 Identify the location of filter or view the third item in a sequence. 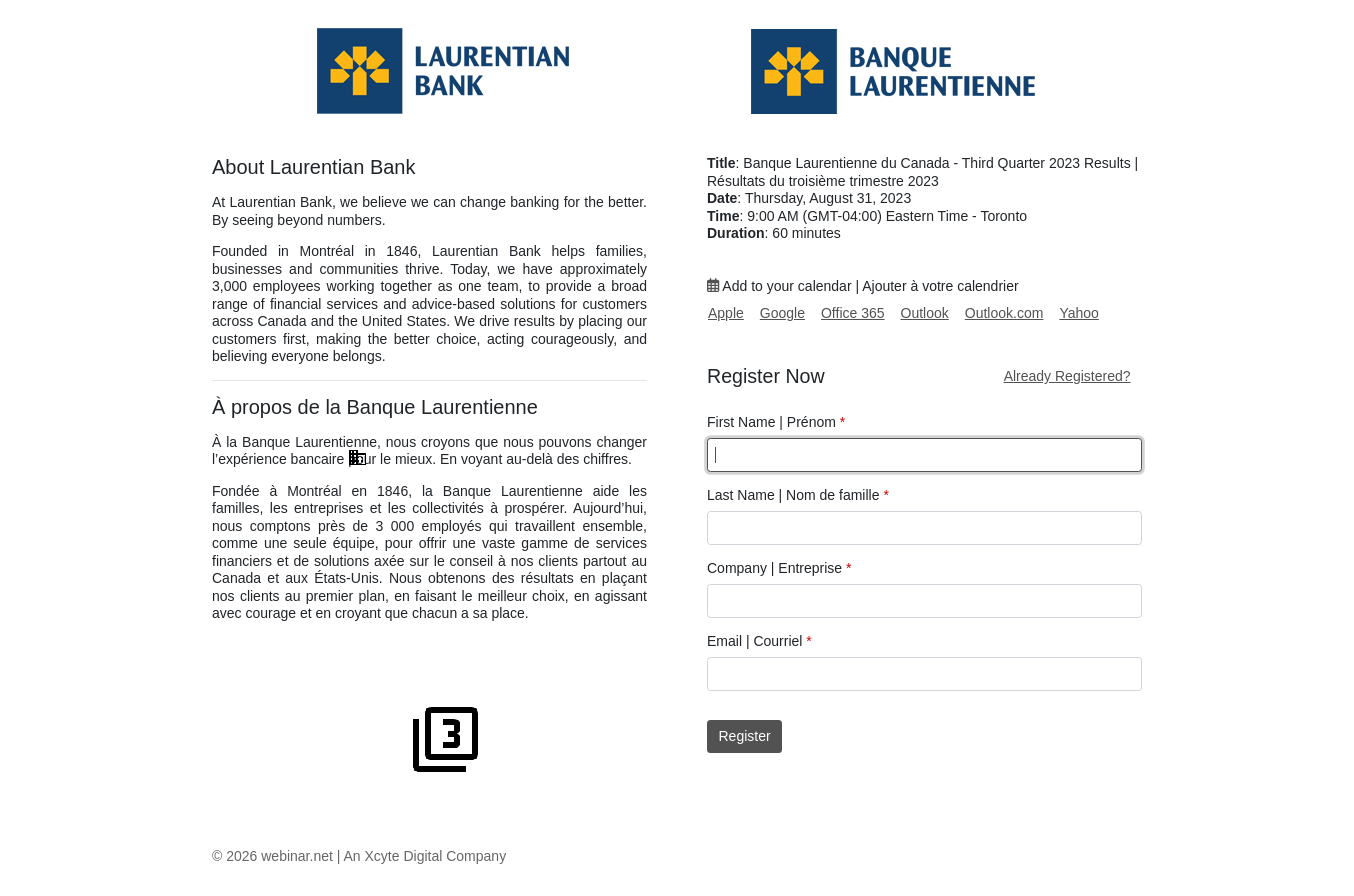
(445, 739).